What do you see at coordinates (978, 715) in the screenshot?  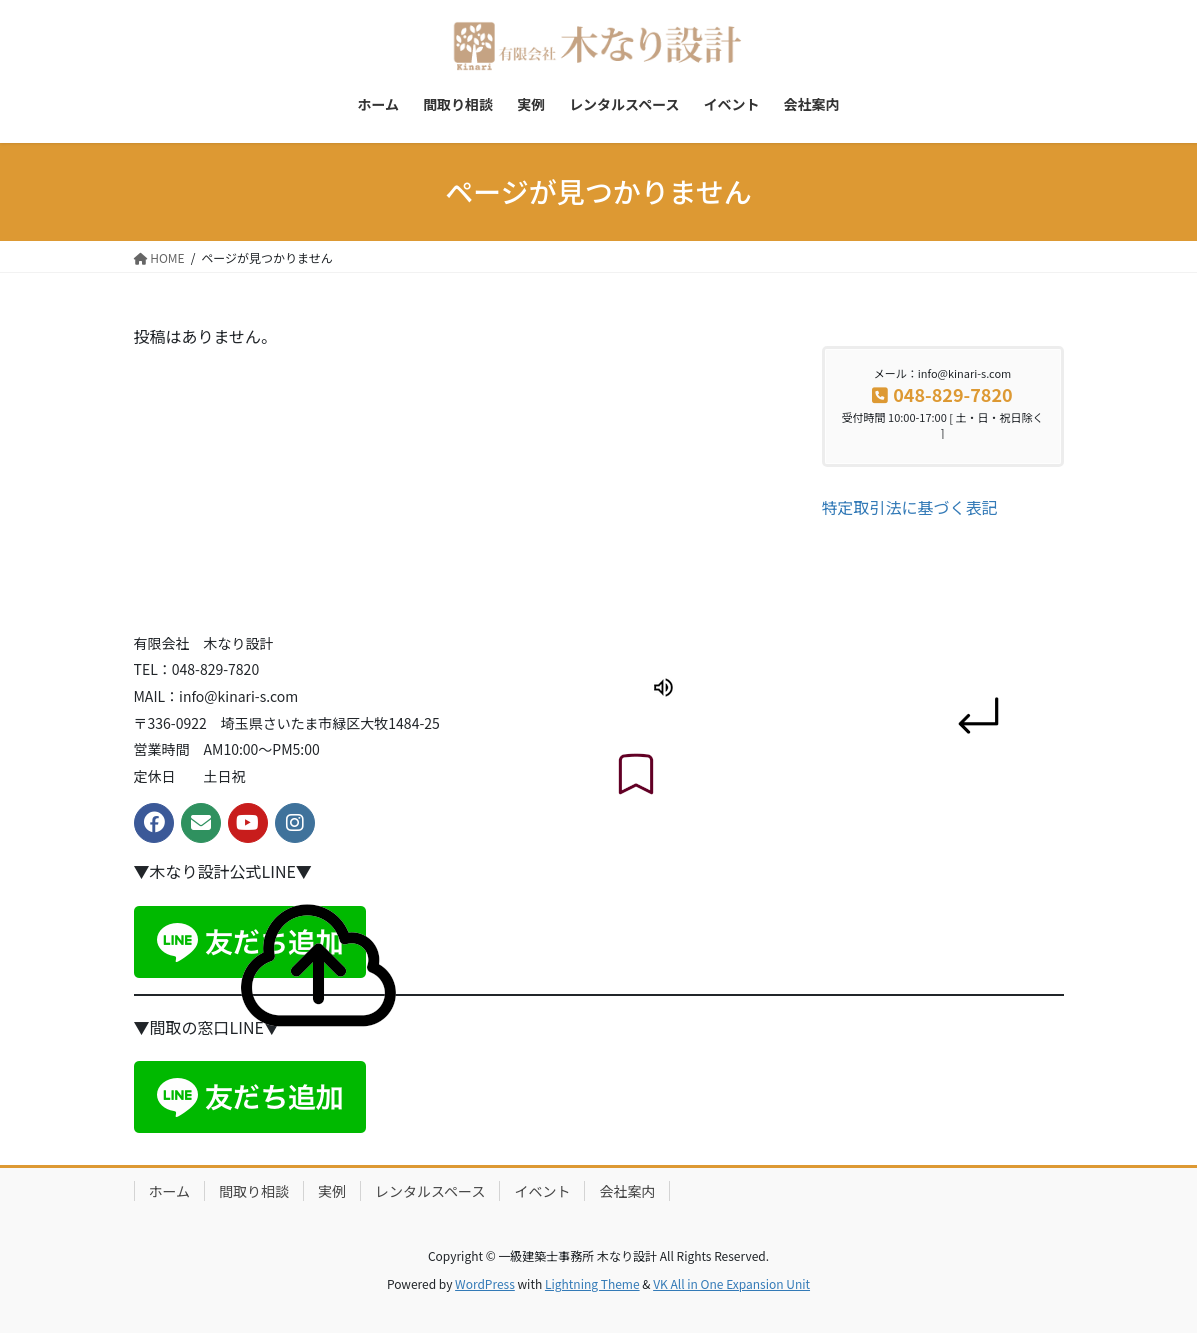 I see `return to previous line or entry` at bounding box center [978, 715].